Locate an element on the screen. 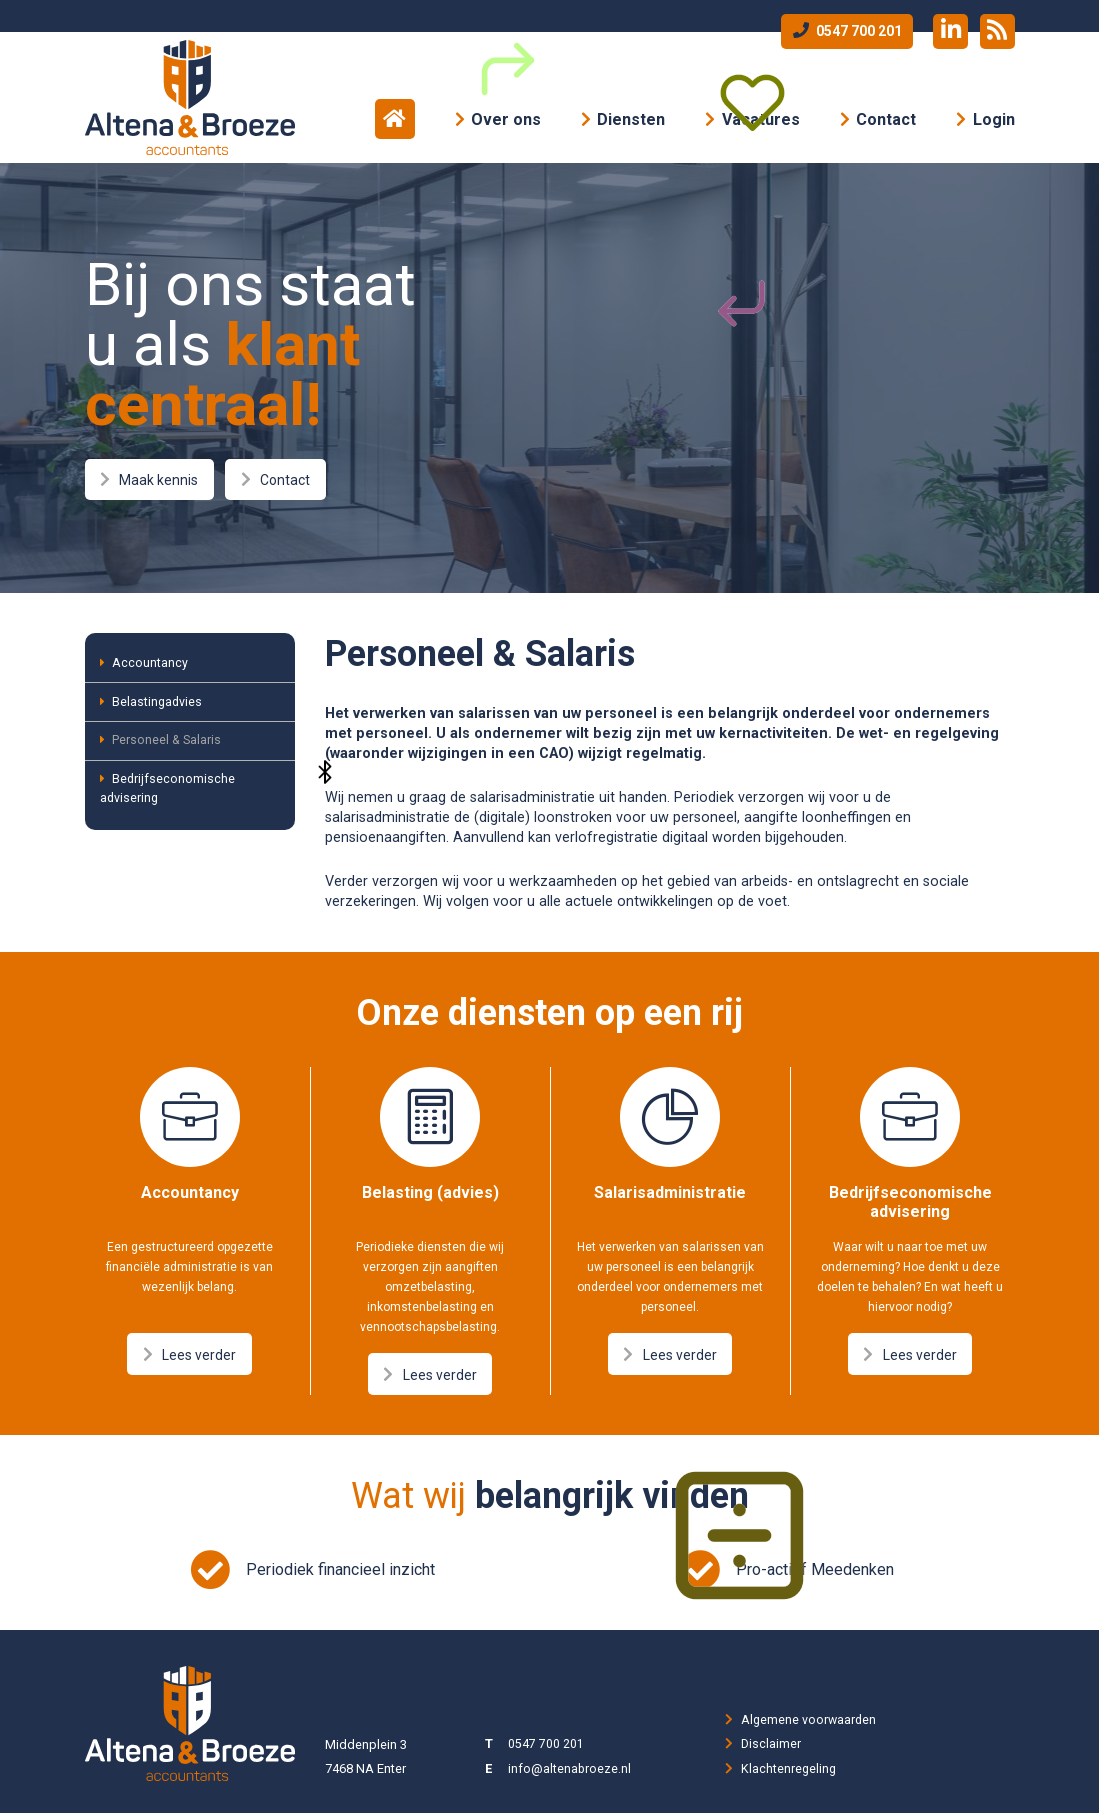 The height and width of the screenshot is (1814, 1099). share or forward content is located at coordinates (508, 69).